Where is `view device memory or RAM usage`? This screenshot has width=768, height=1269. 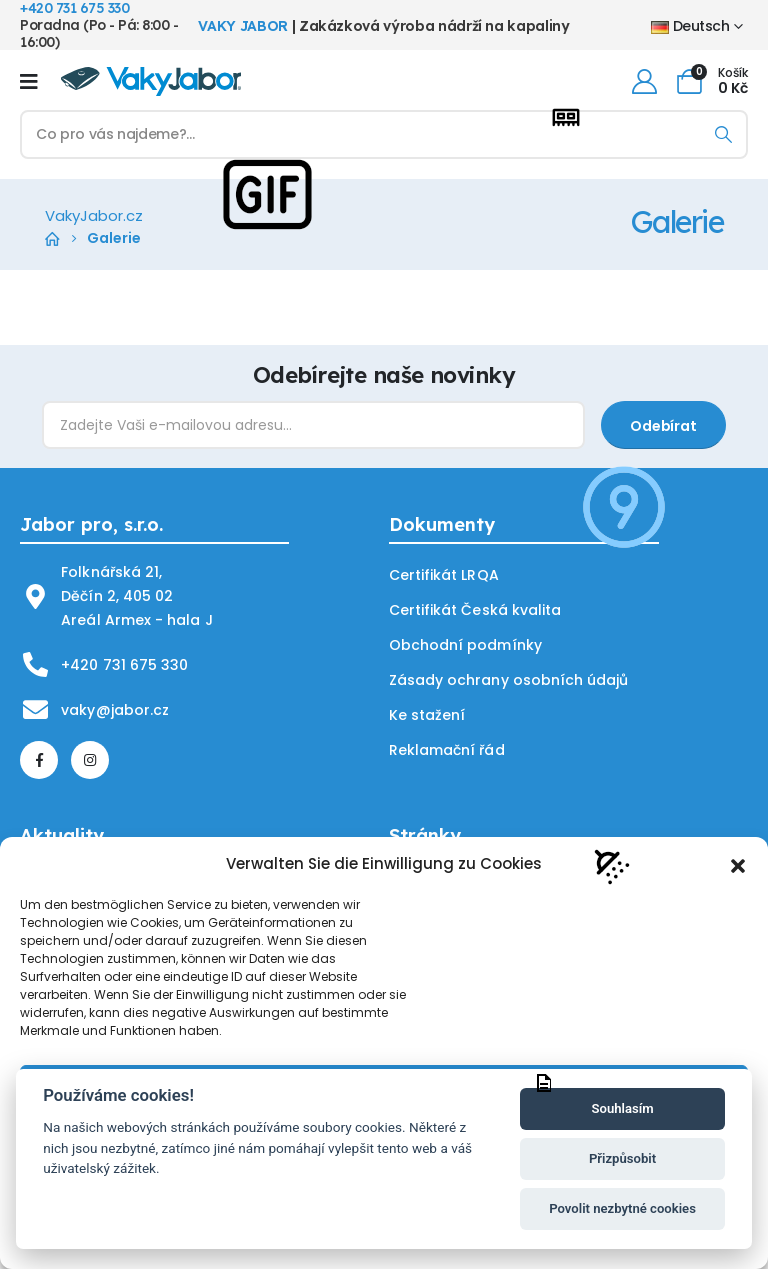
view device memory or RAM usage is located at coordinates (566, 117).